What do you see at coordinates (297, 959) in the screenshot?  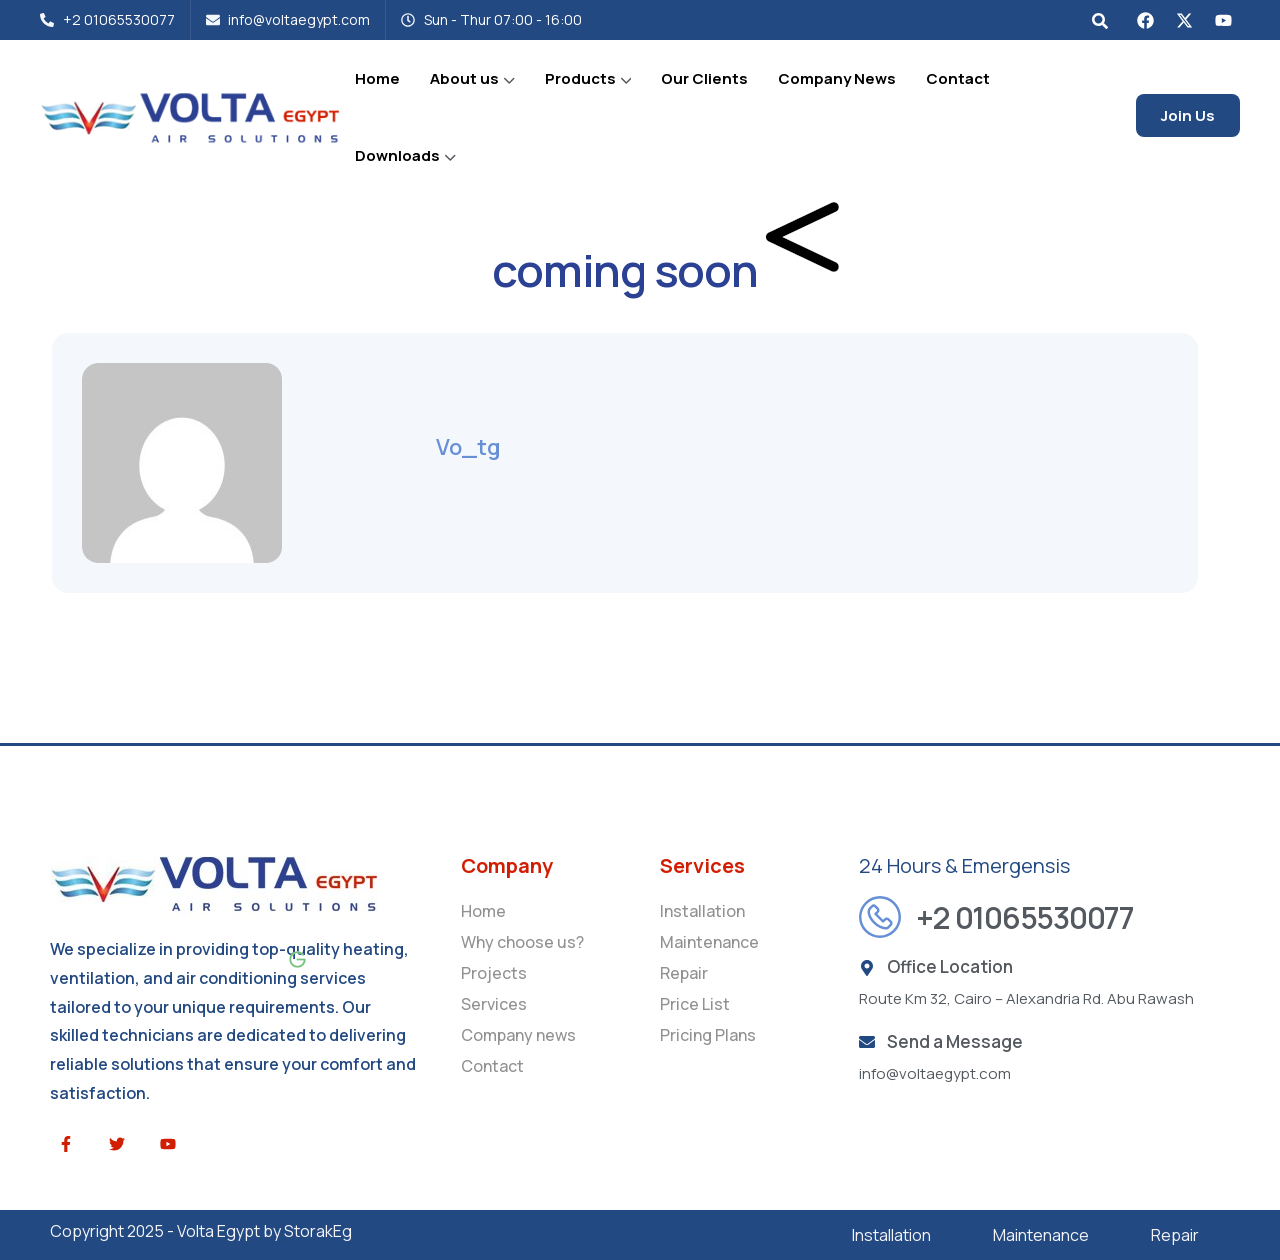 I see `sign in with Google` at bounding box center [297, 959].